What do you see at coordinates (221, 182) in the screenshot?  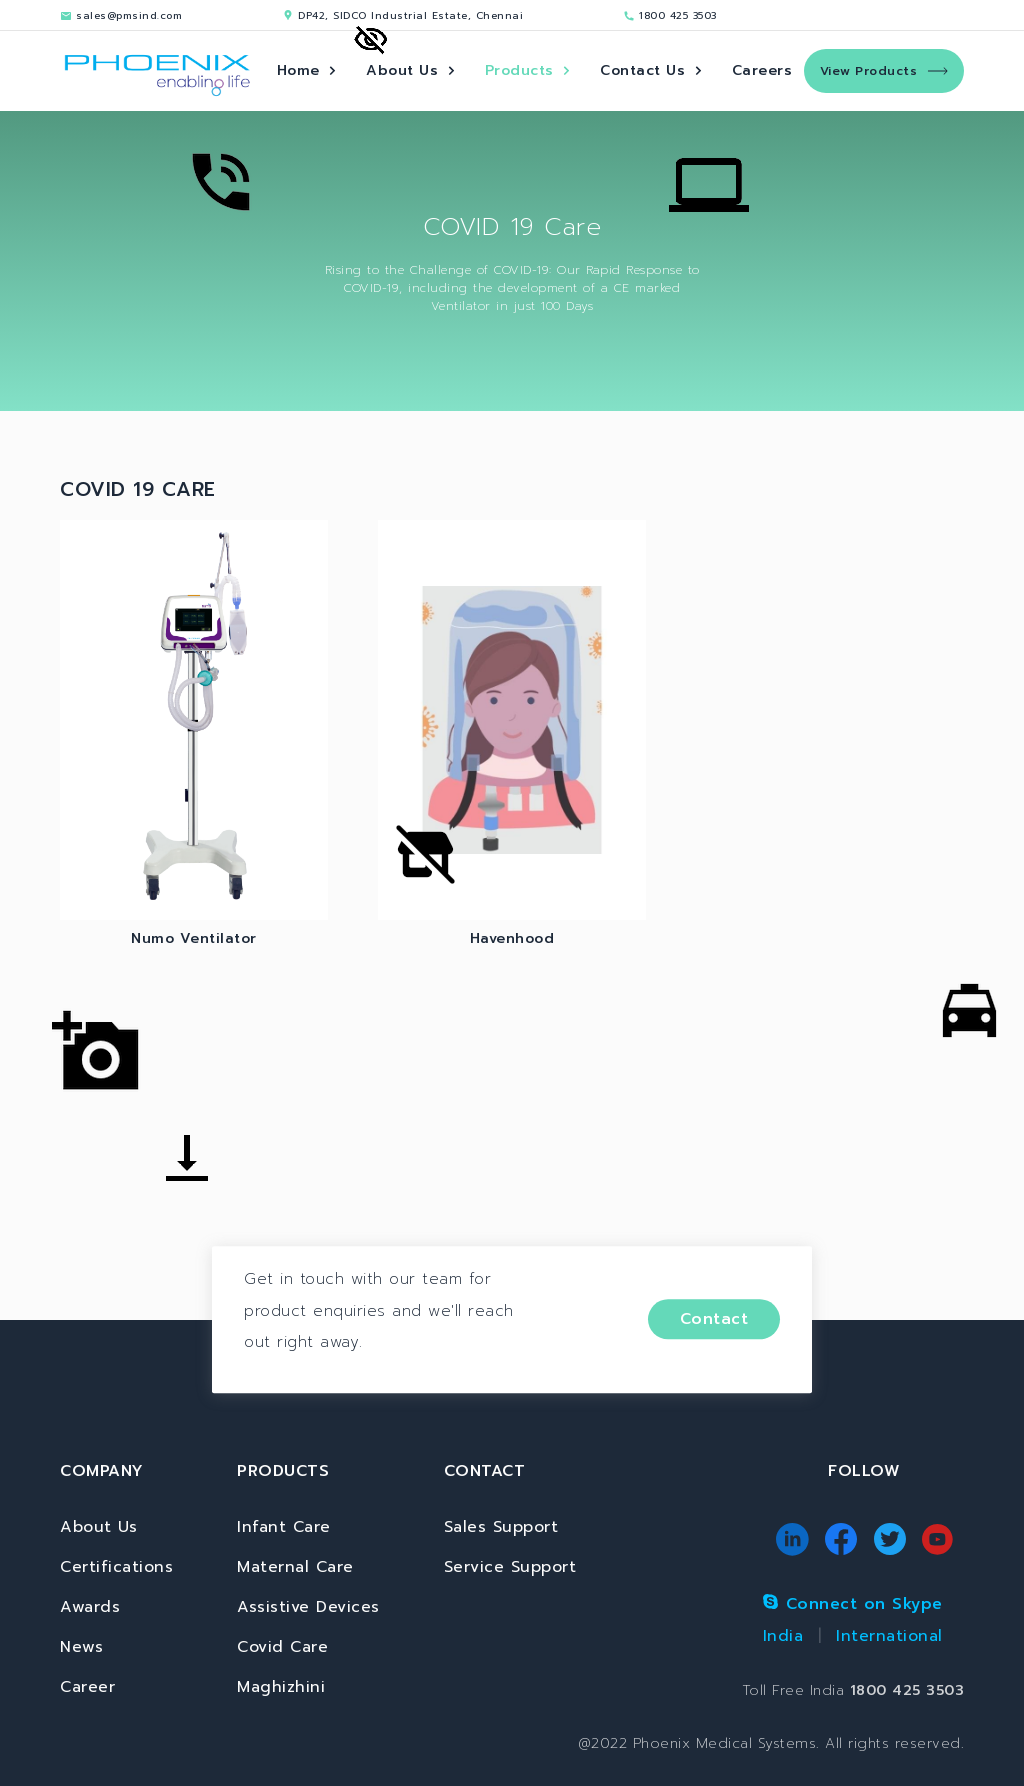 I see `indicates an active phone call in progress` at bounding box center [221, 182].